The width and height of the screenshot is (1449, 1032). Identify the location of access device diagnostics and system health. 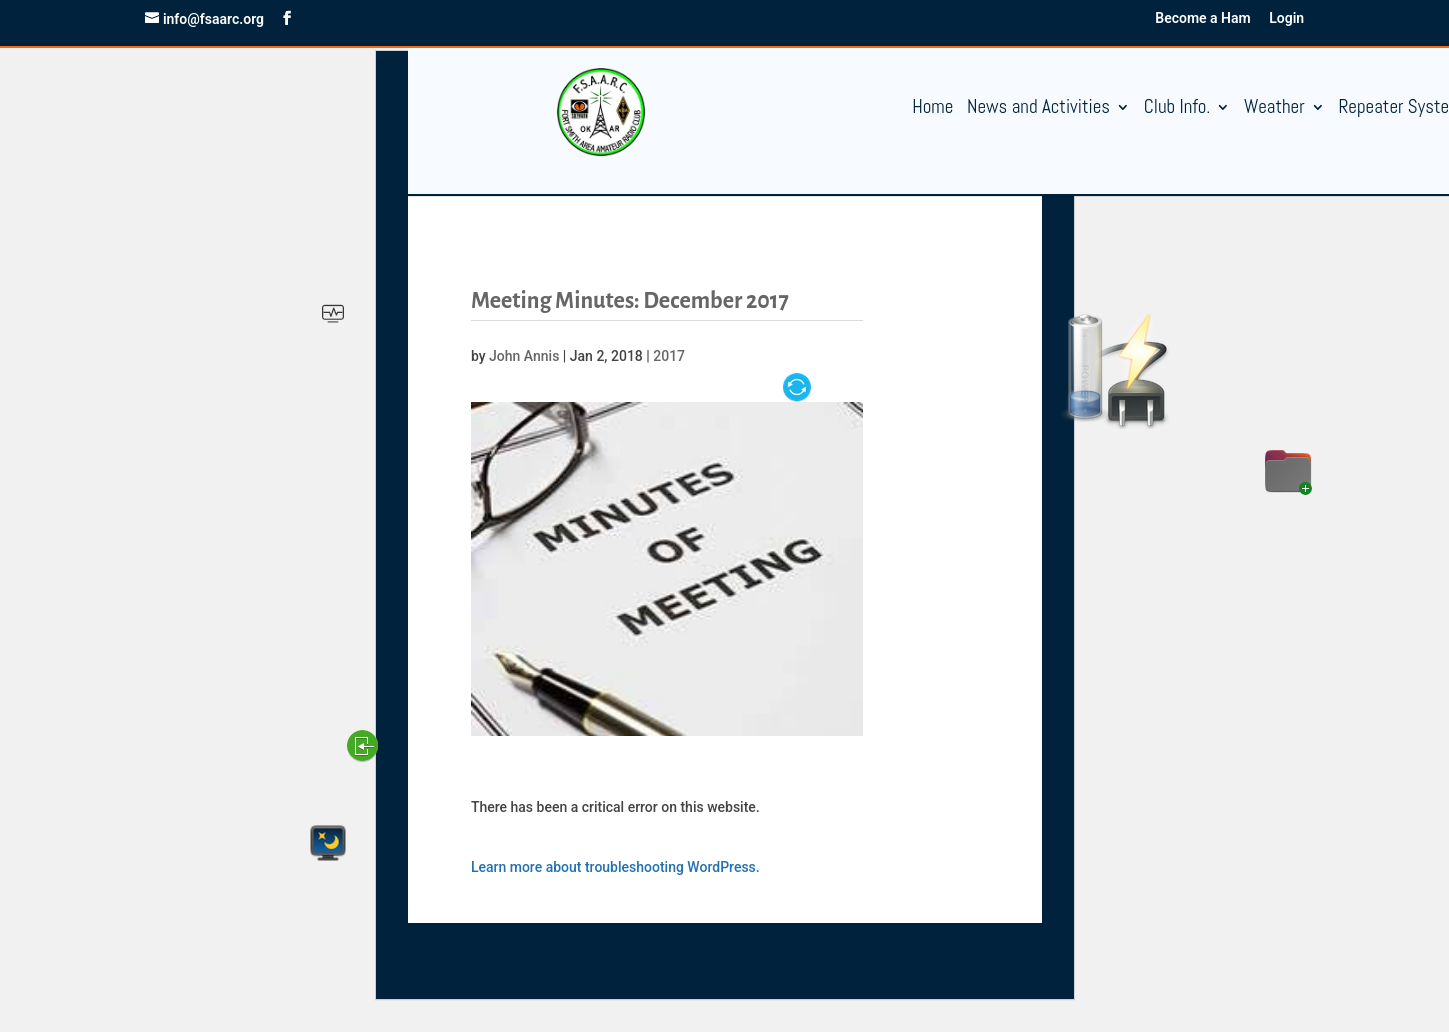
(333, 313).